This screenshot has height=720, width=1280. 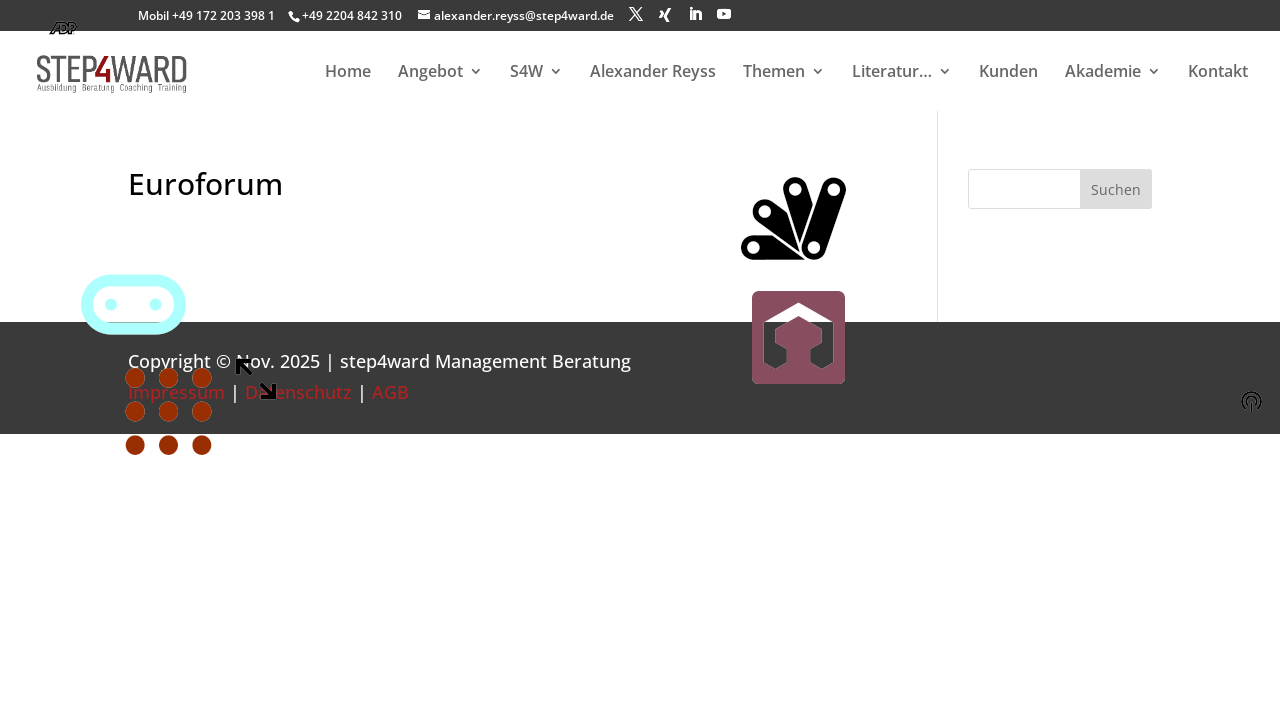 I want to click on micro:bit brand logo, so click(x=133, y=304).